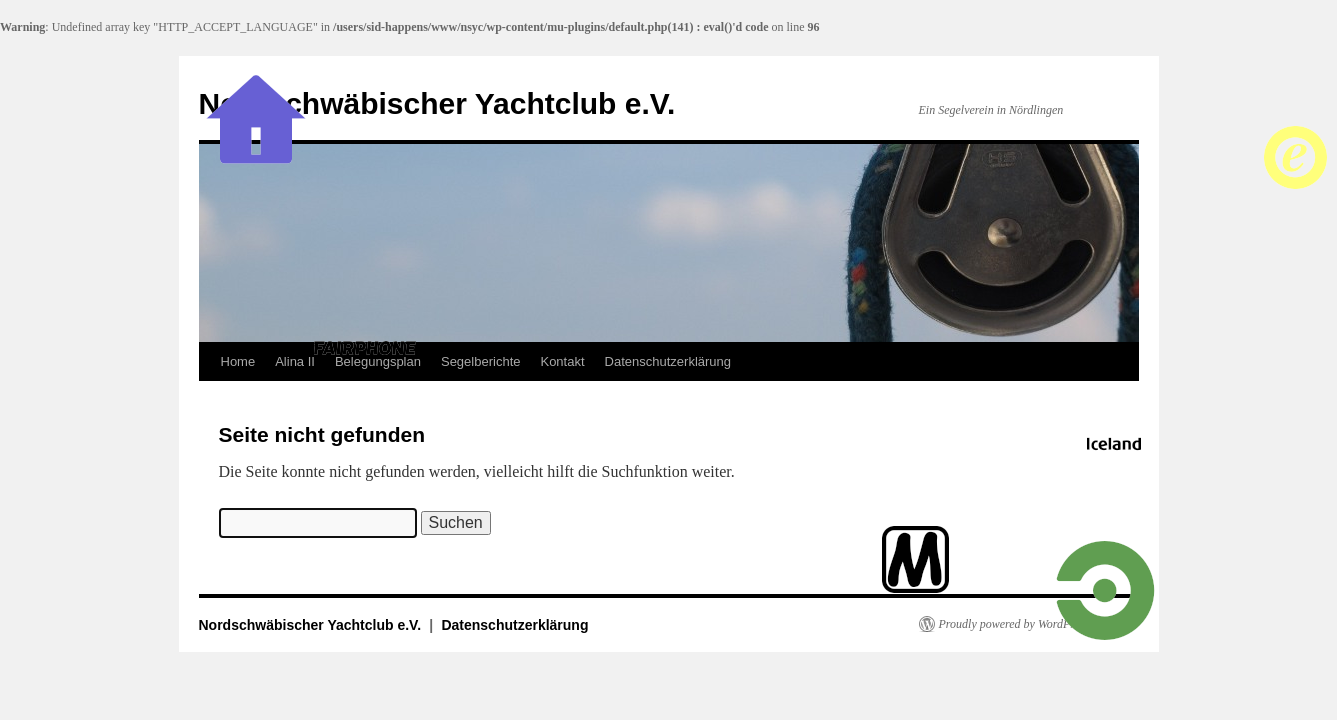  Describe the element at coordinates (915, 559) in the screenshot. I see `open MangaUpdates website or app` at that location.